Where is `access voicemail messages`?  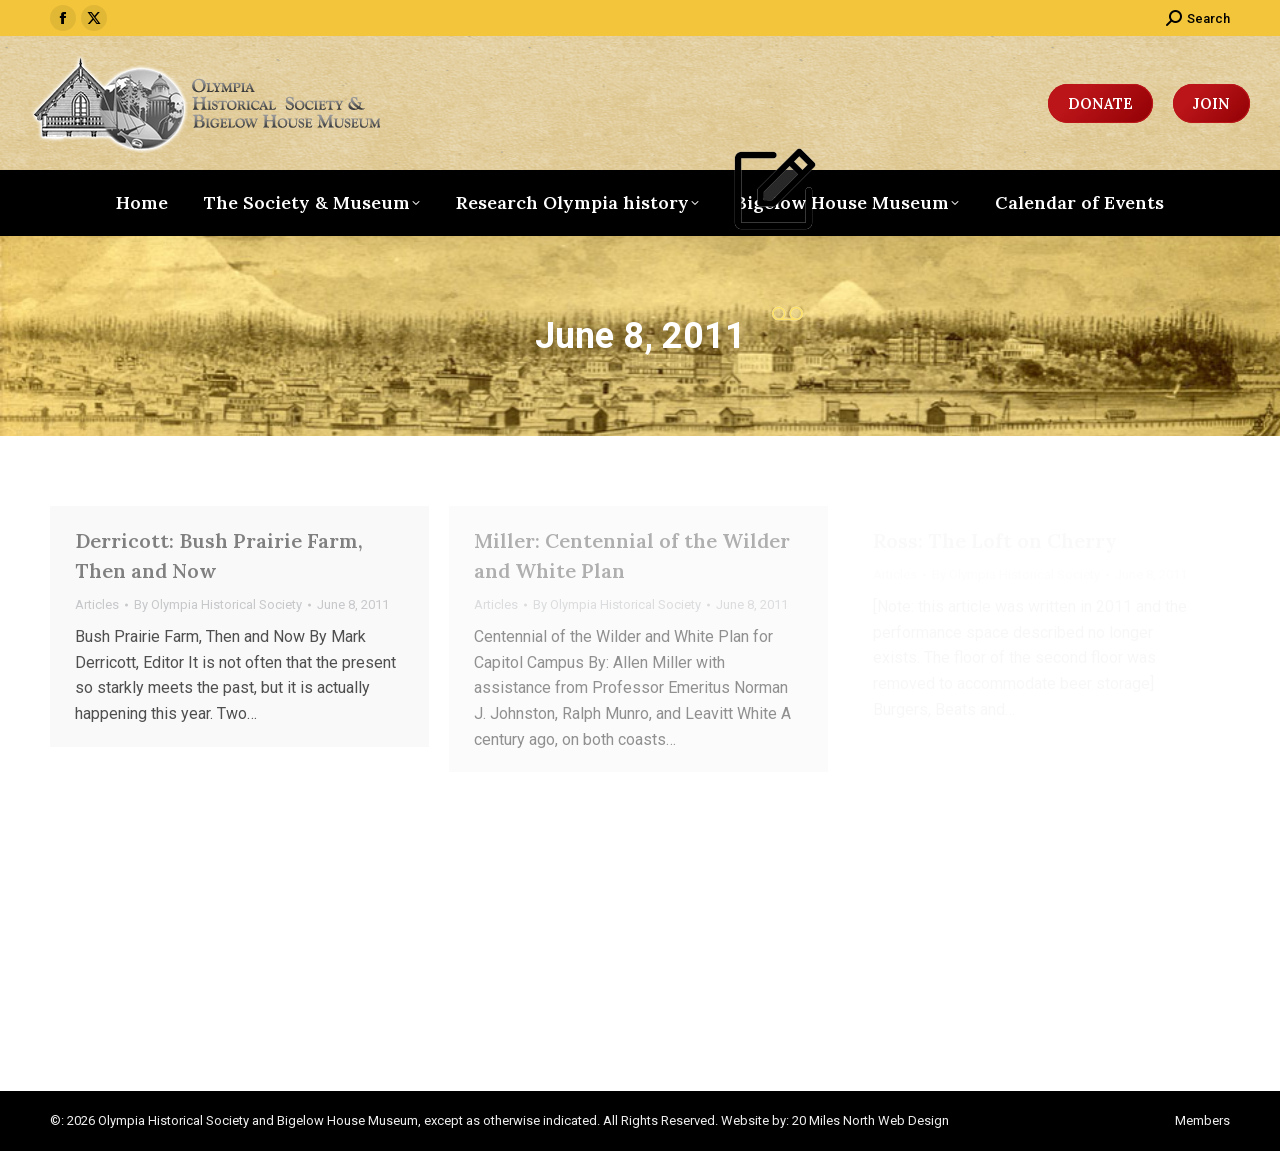 access voicemail messages is located at coordinates (787, 313).